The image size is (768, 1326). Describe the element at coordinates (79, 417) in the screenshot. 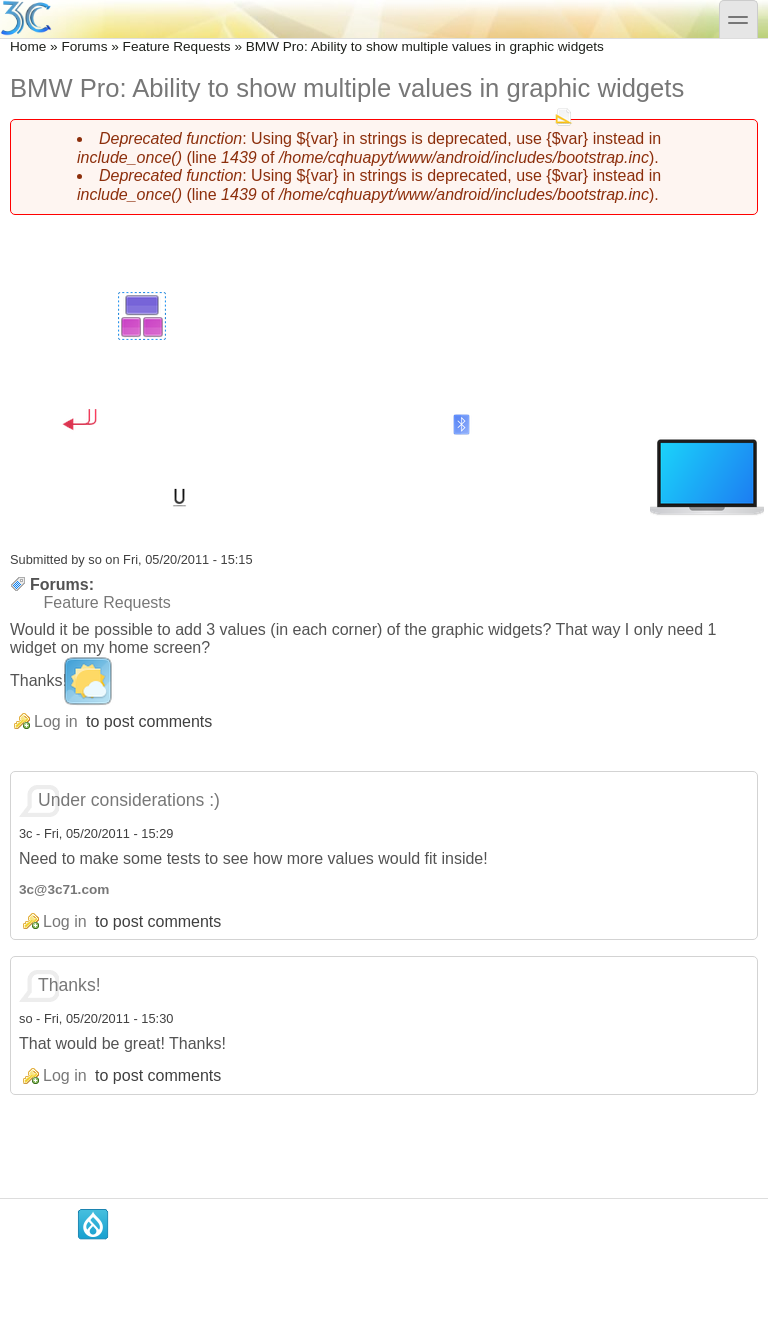

I see `reply to all recipients of an email` at that location.